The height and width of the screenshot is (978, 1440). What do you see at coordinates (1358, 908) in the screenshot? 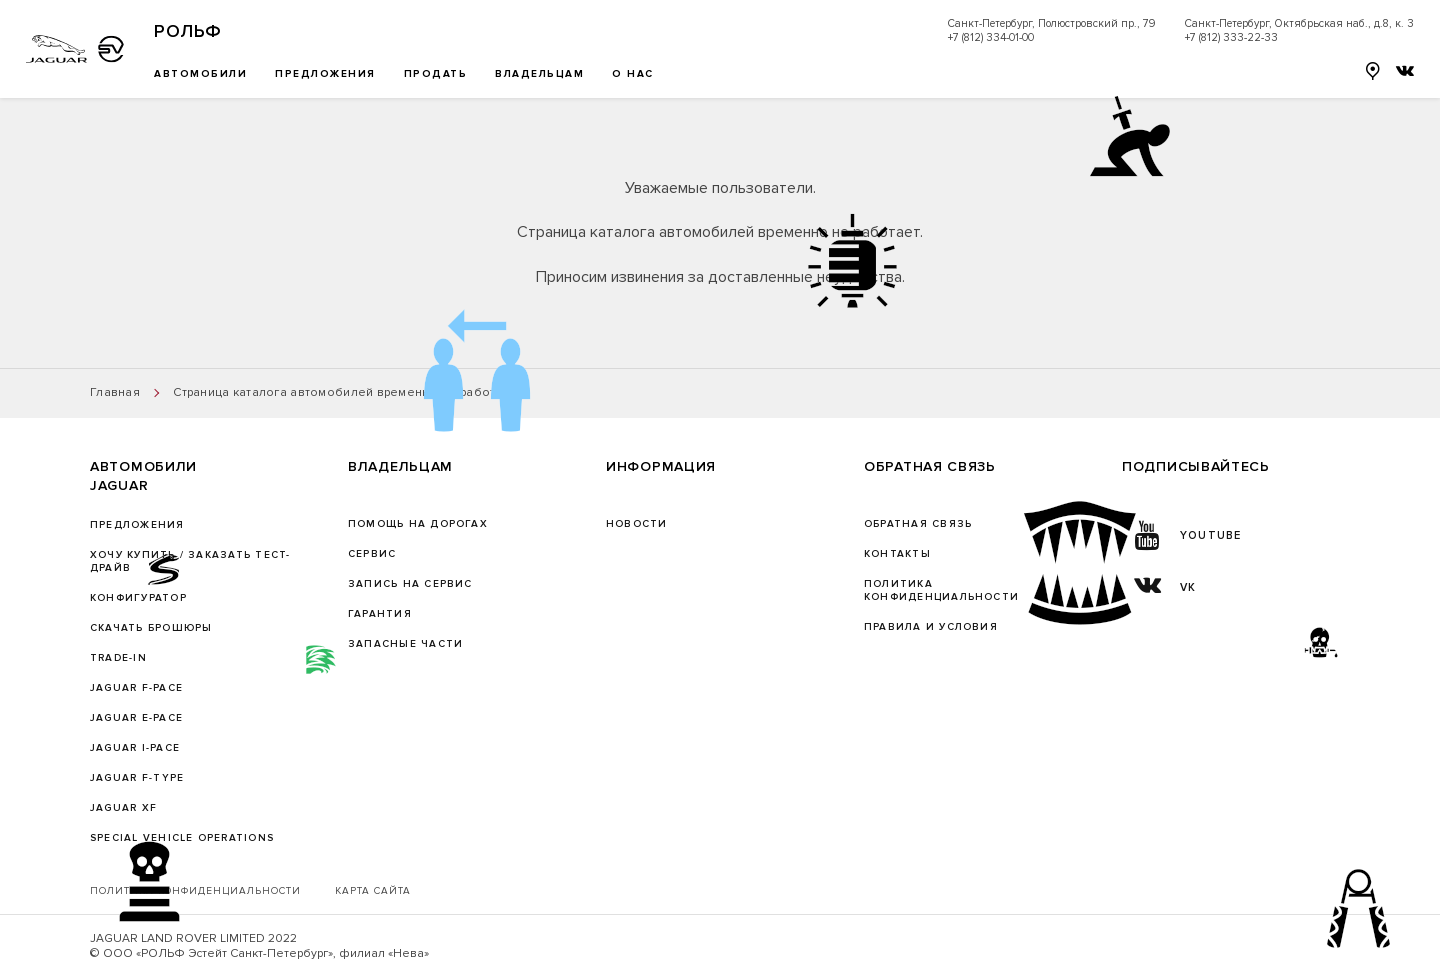
I see `access grip strength training exercises` at bounding box center [1358, 908].